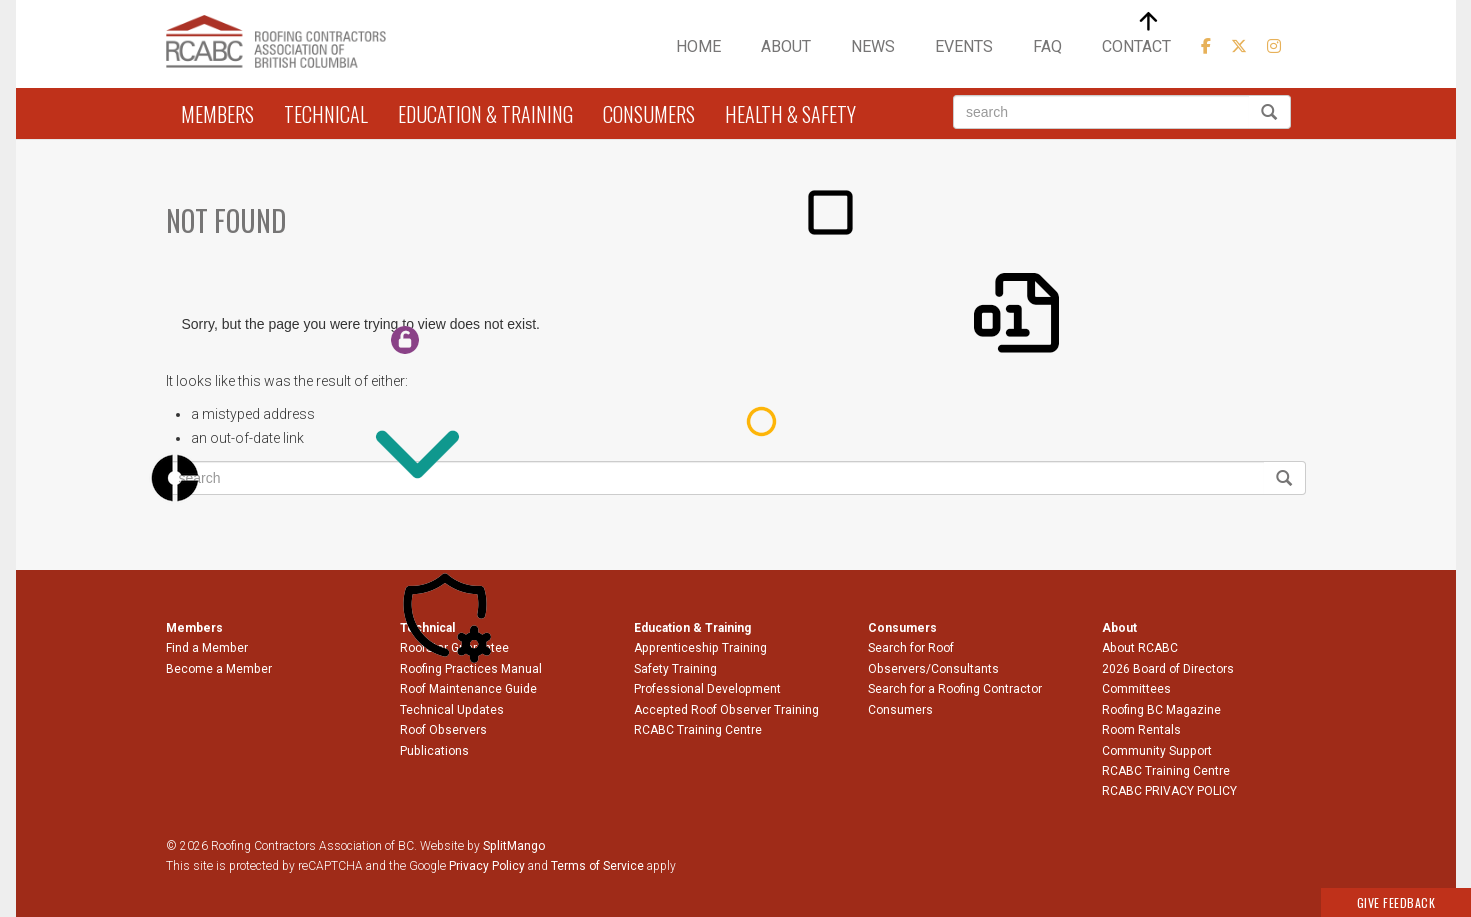 This screenshot has width=1471, height=917. What do you see at coordinates (1148, 22) in the screenshot?
I see `scroll to top of page` at bounding box center [1148, 22].